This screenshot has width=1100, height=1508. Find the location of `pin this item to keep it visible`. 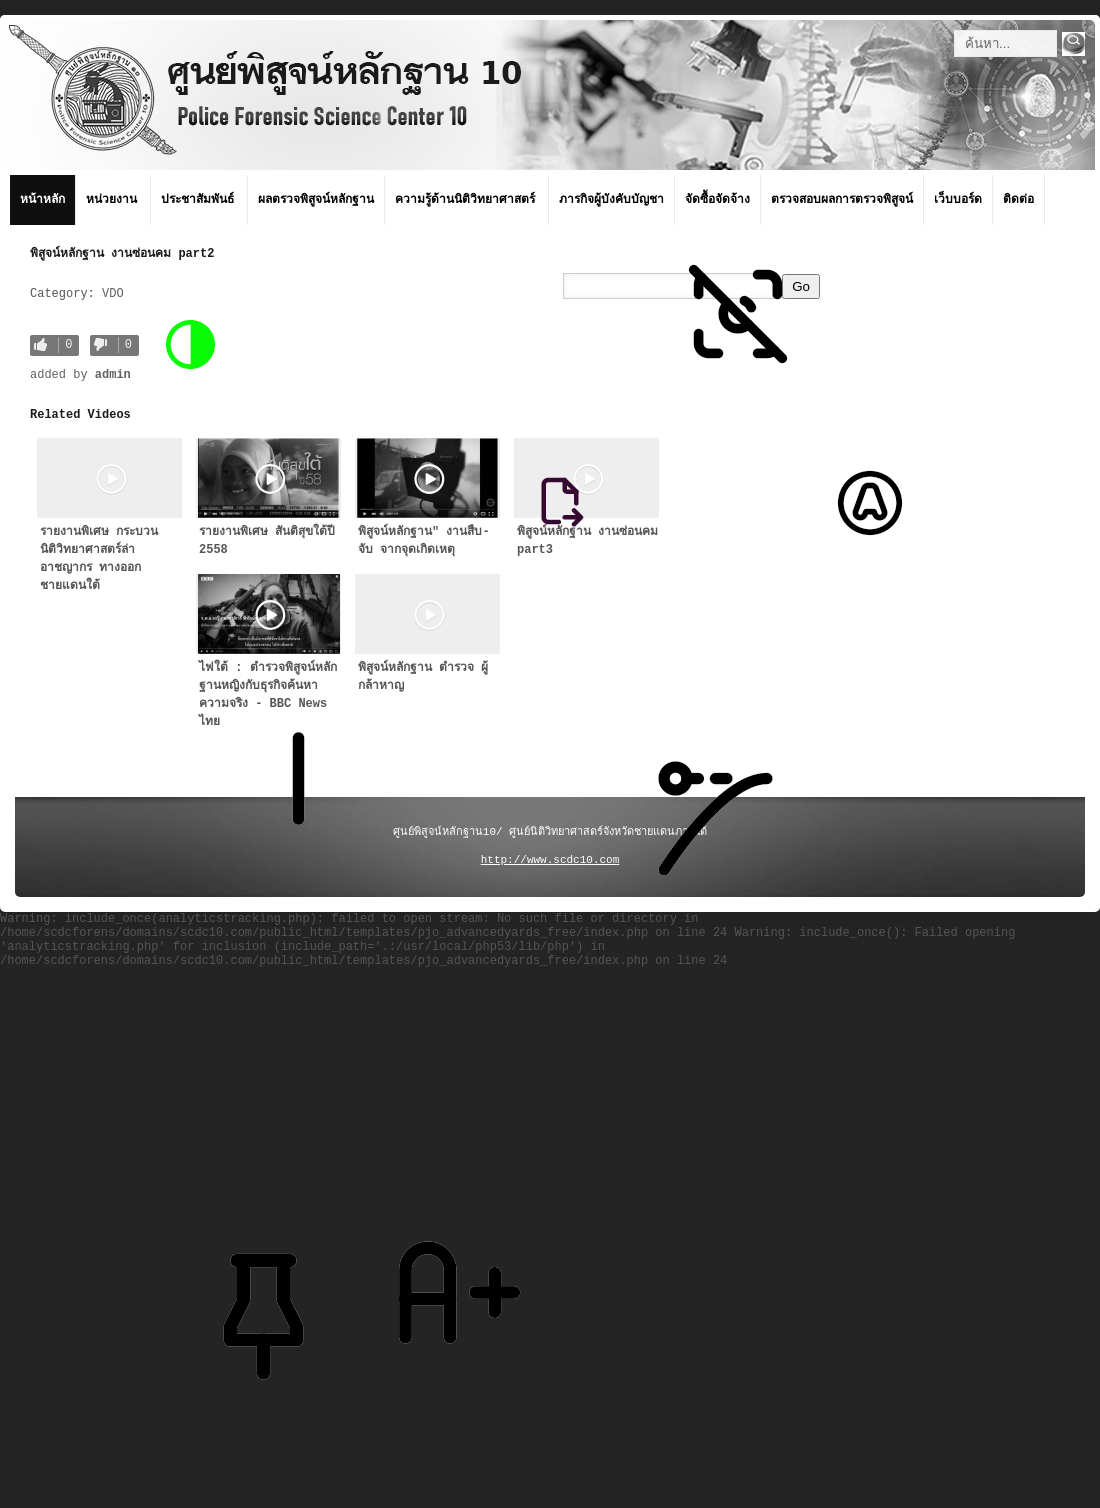

pin this item to keep it visible is located at coordinates (263, 1313).